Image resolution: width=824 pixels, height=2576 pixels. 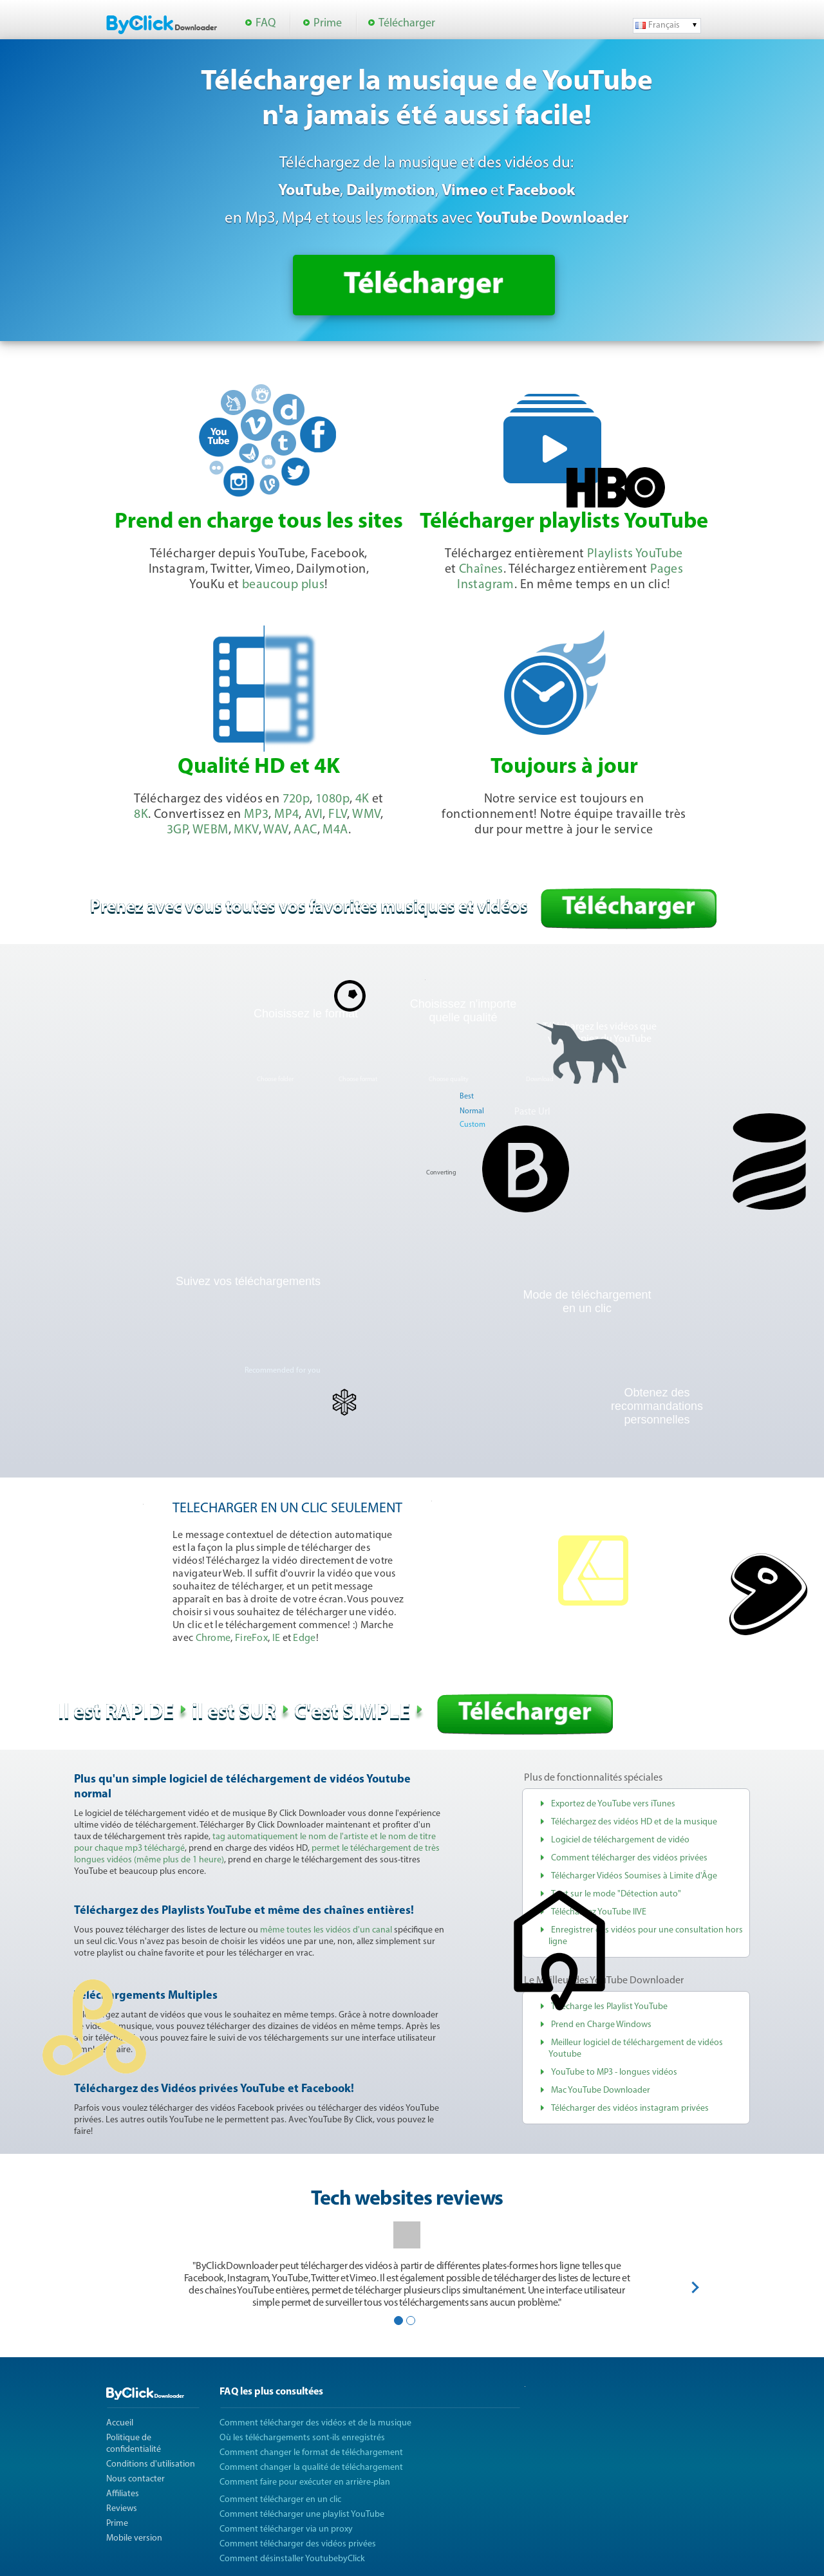 What do you see at coordinates (559, 1951) in the screenshot?
I see `open the emlakjet real estate app` at bounding box center [559, 1951].